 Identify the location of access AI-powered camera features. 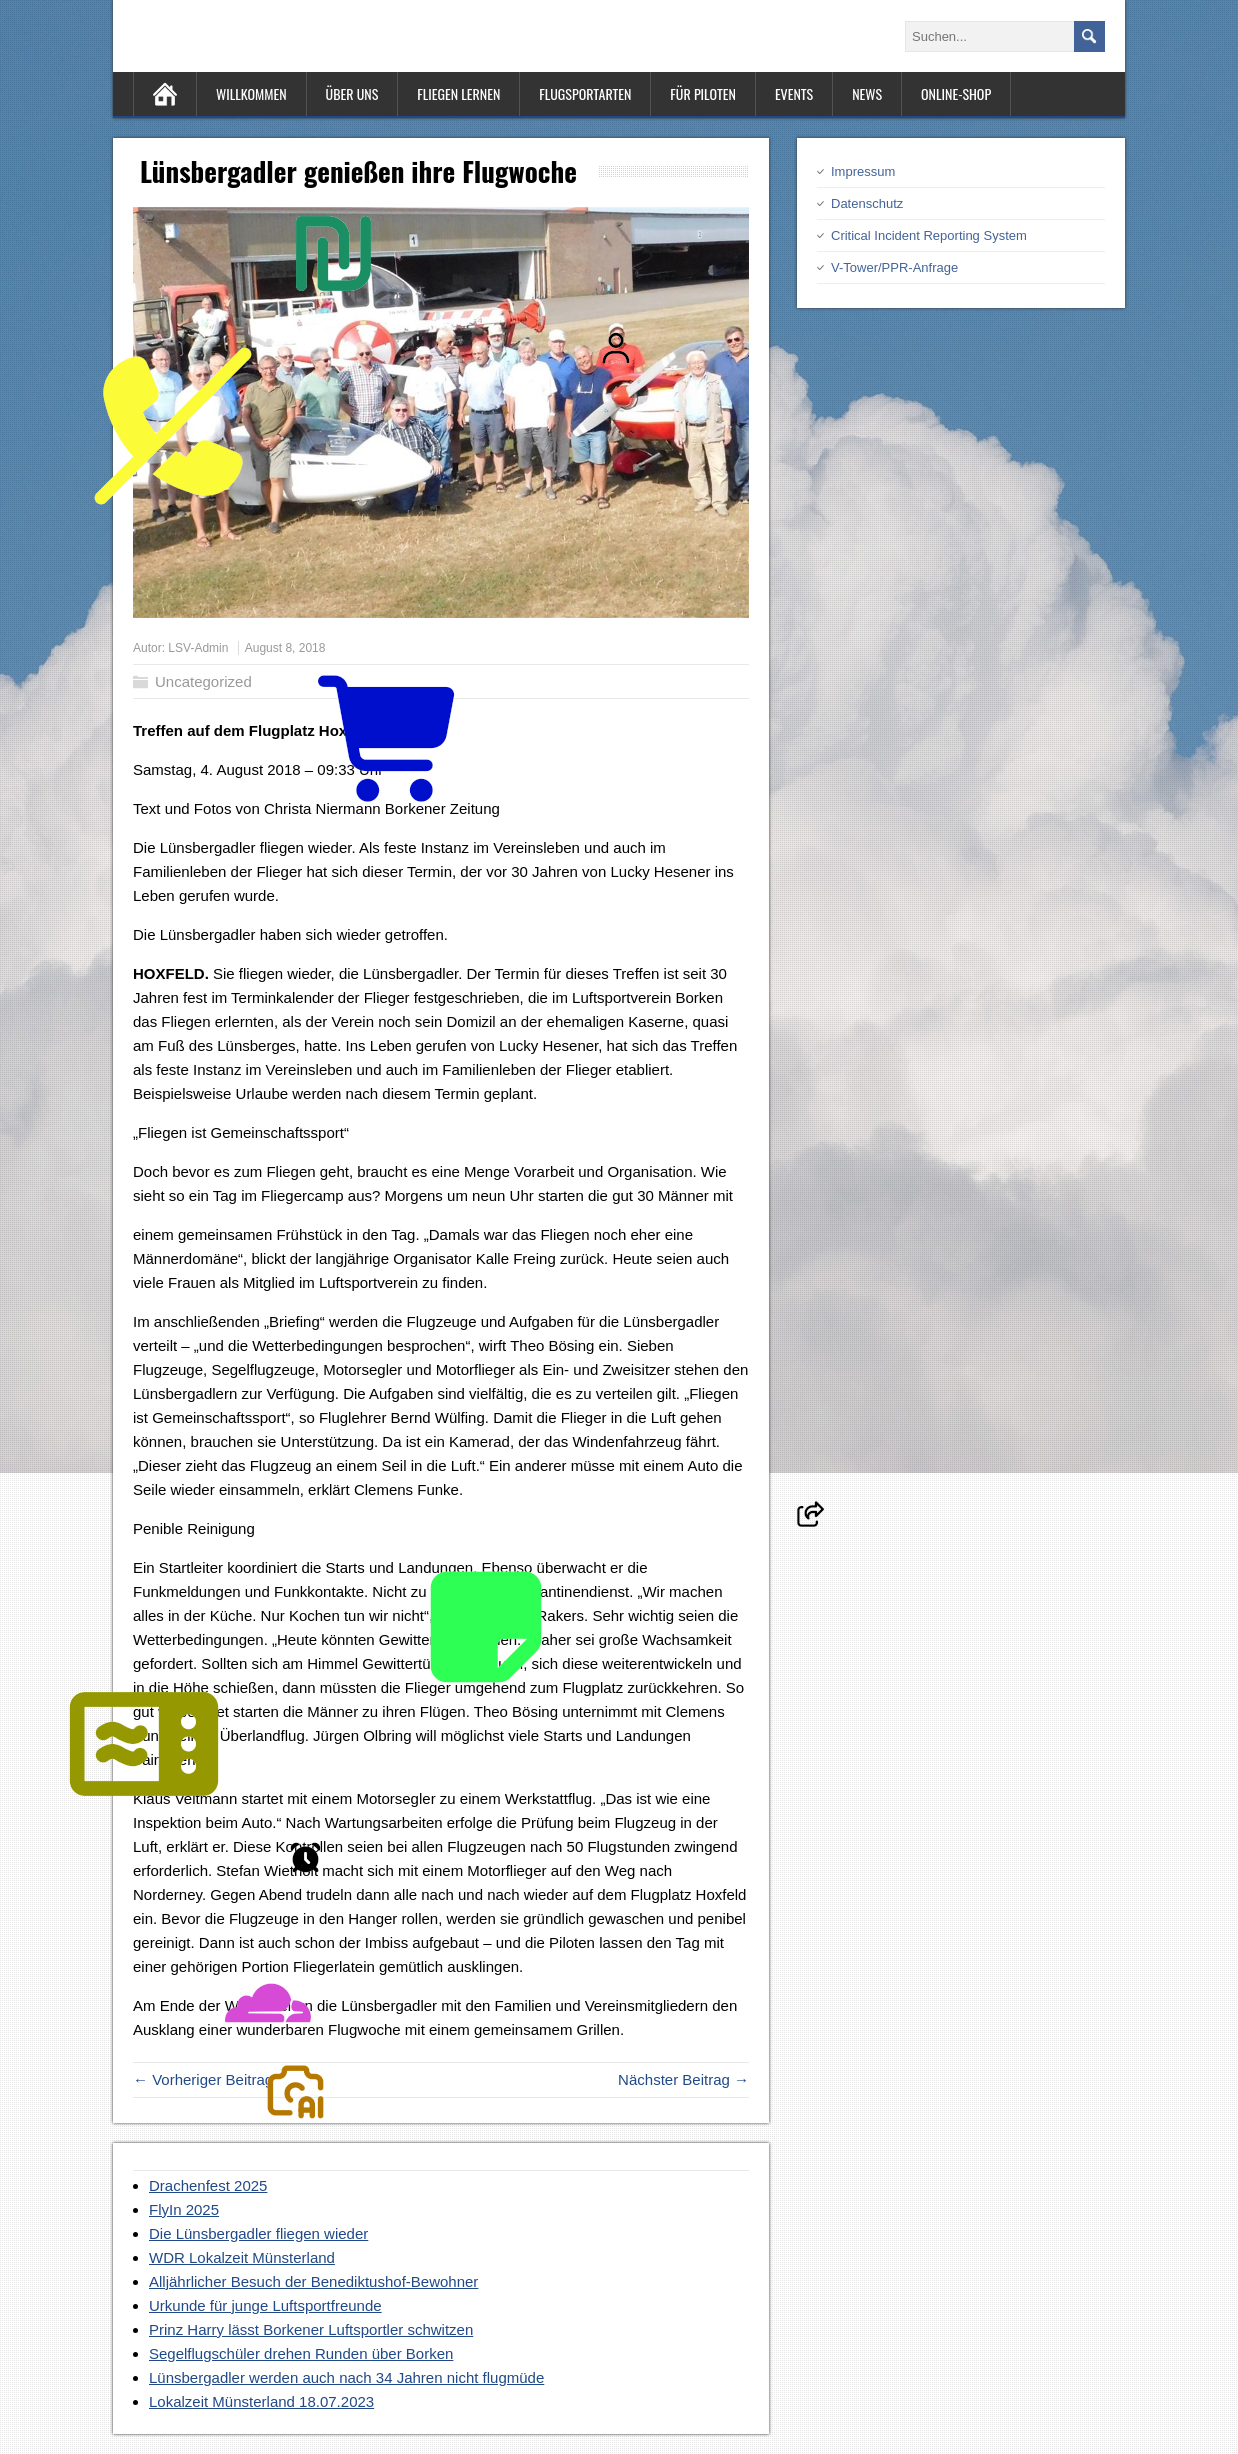
(295, 2090).